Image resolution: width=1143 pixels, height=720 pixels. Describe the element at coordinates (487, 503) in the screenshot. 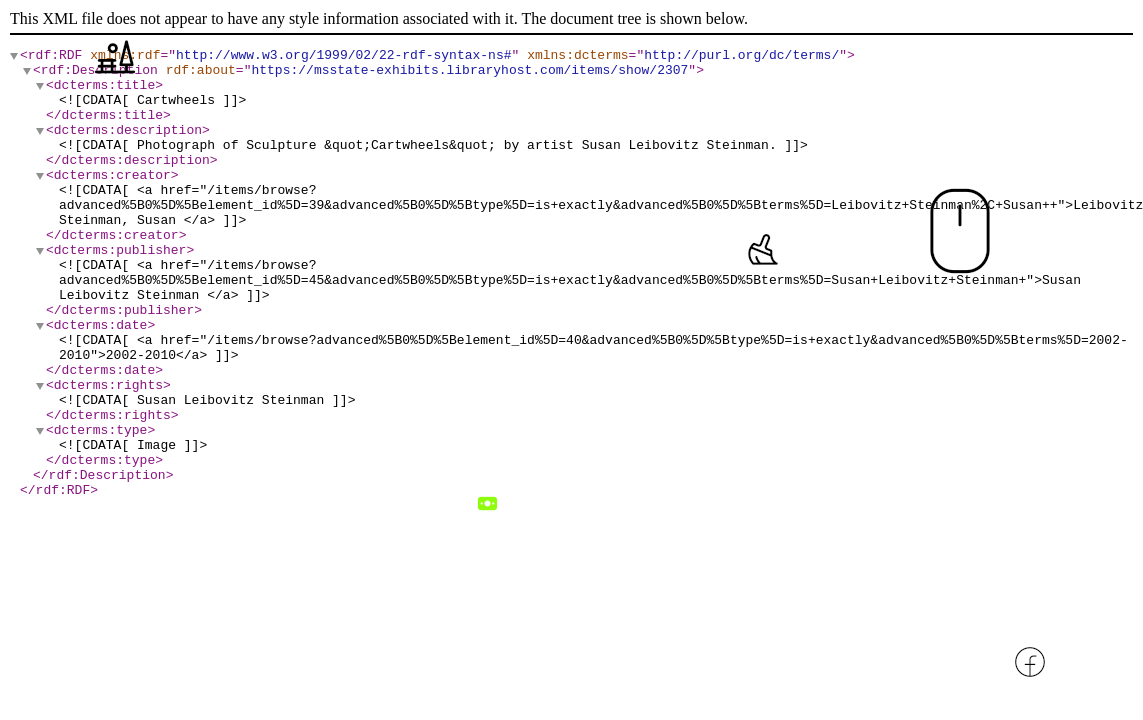

I see `make a payment or transaction` at that location.